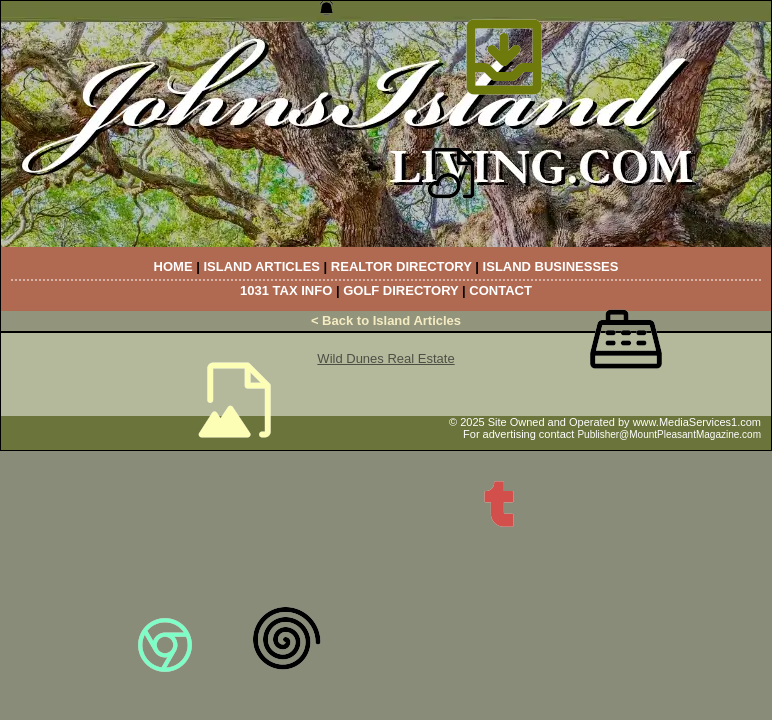 The width and height of the screenshot is (772, 720). What do you see at coordinates (504, 57) in the screenshot?
I see `download file to inbox or tray` at bounding box center [504, 57].